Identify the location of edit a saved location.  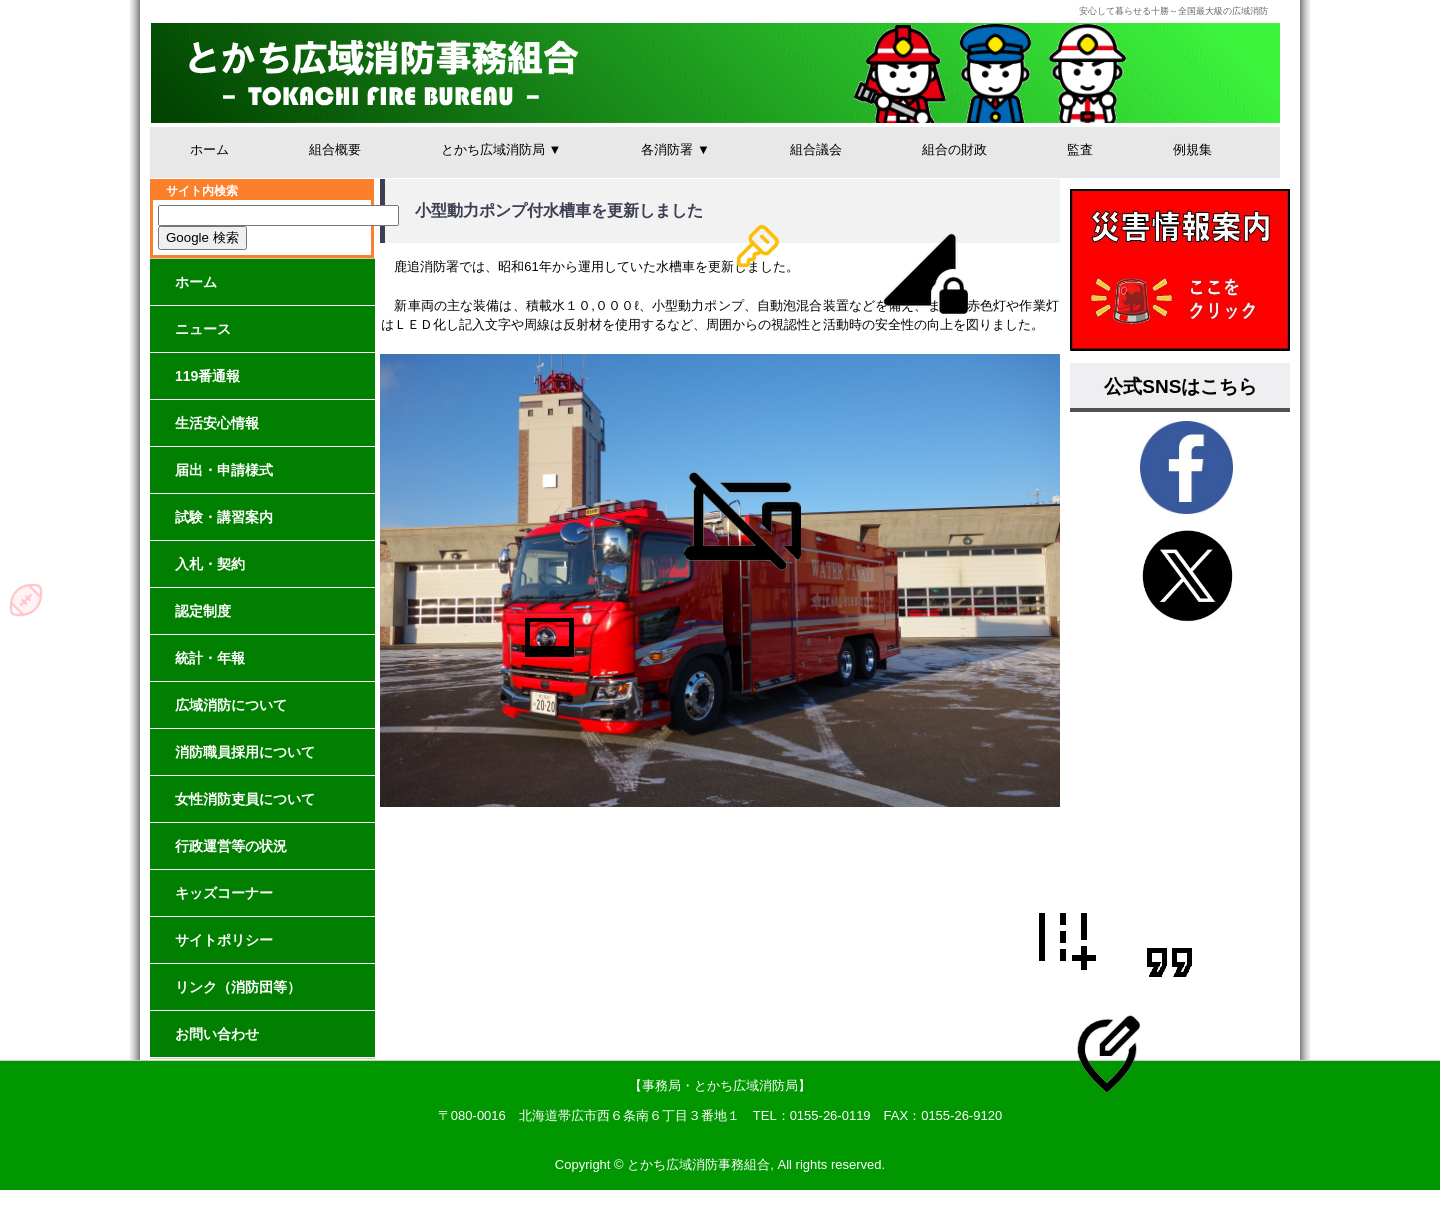
(1107, 1056).